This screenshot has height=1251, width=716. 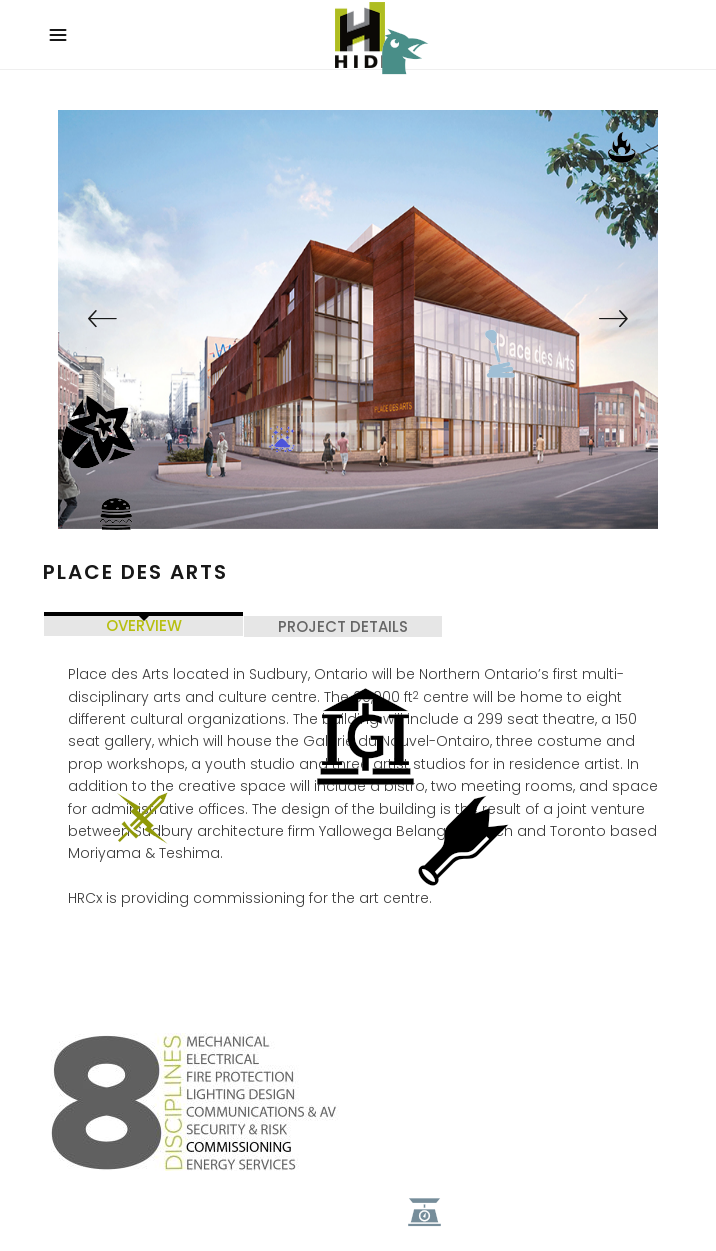 What do you see at coordinates (405, 51) in the screenshot?
I see `share to twitter` at bounding box center [405, 51].